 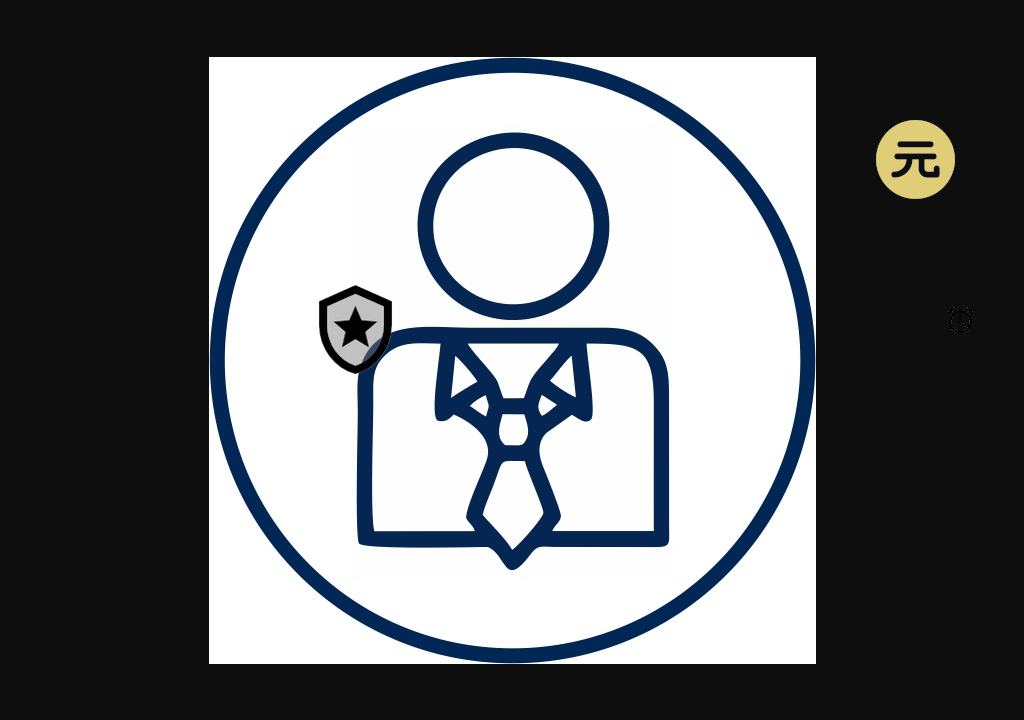 I want to click on chinese yuan currency indicator, so click(x=915, y=162).